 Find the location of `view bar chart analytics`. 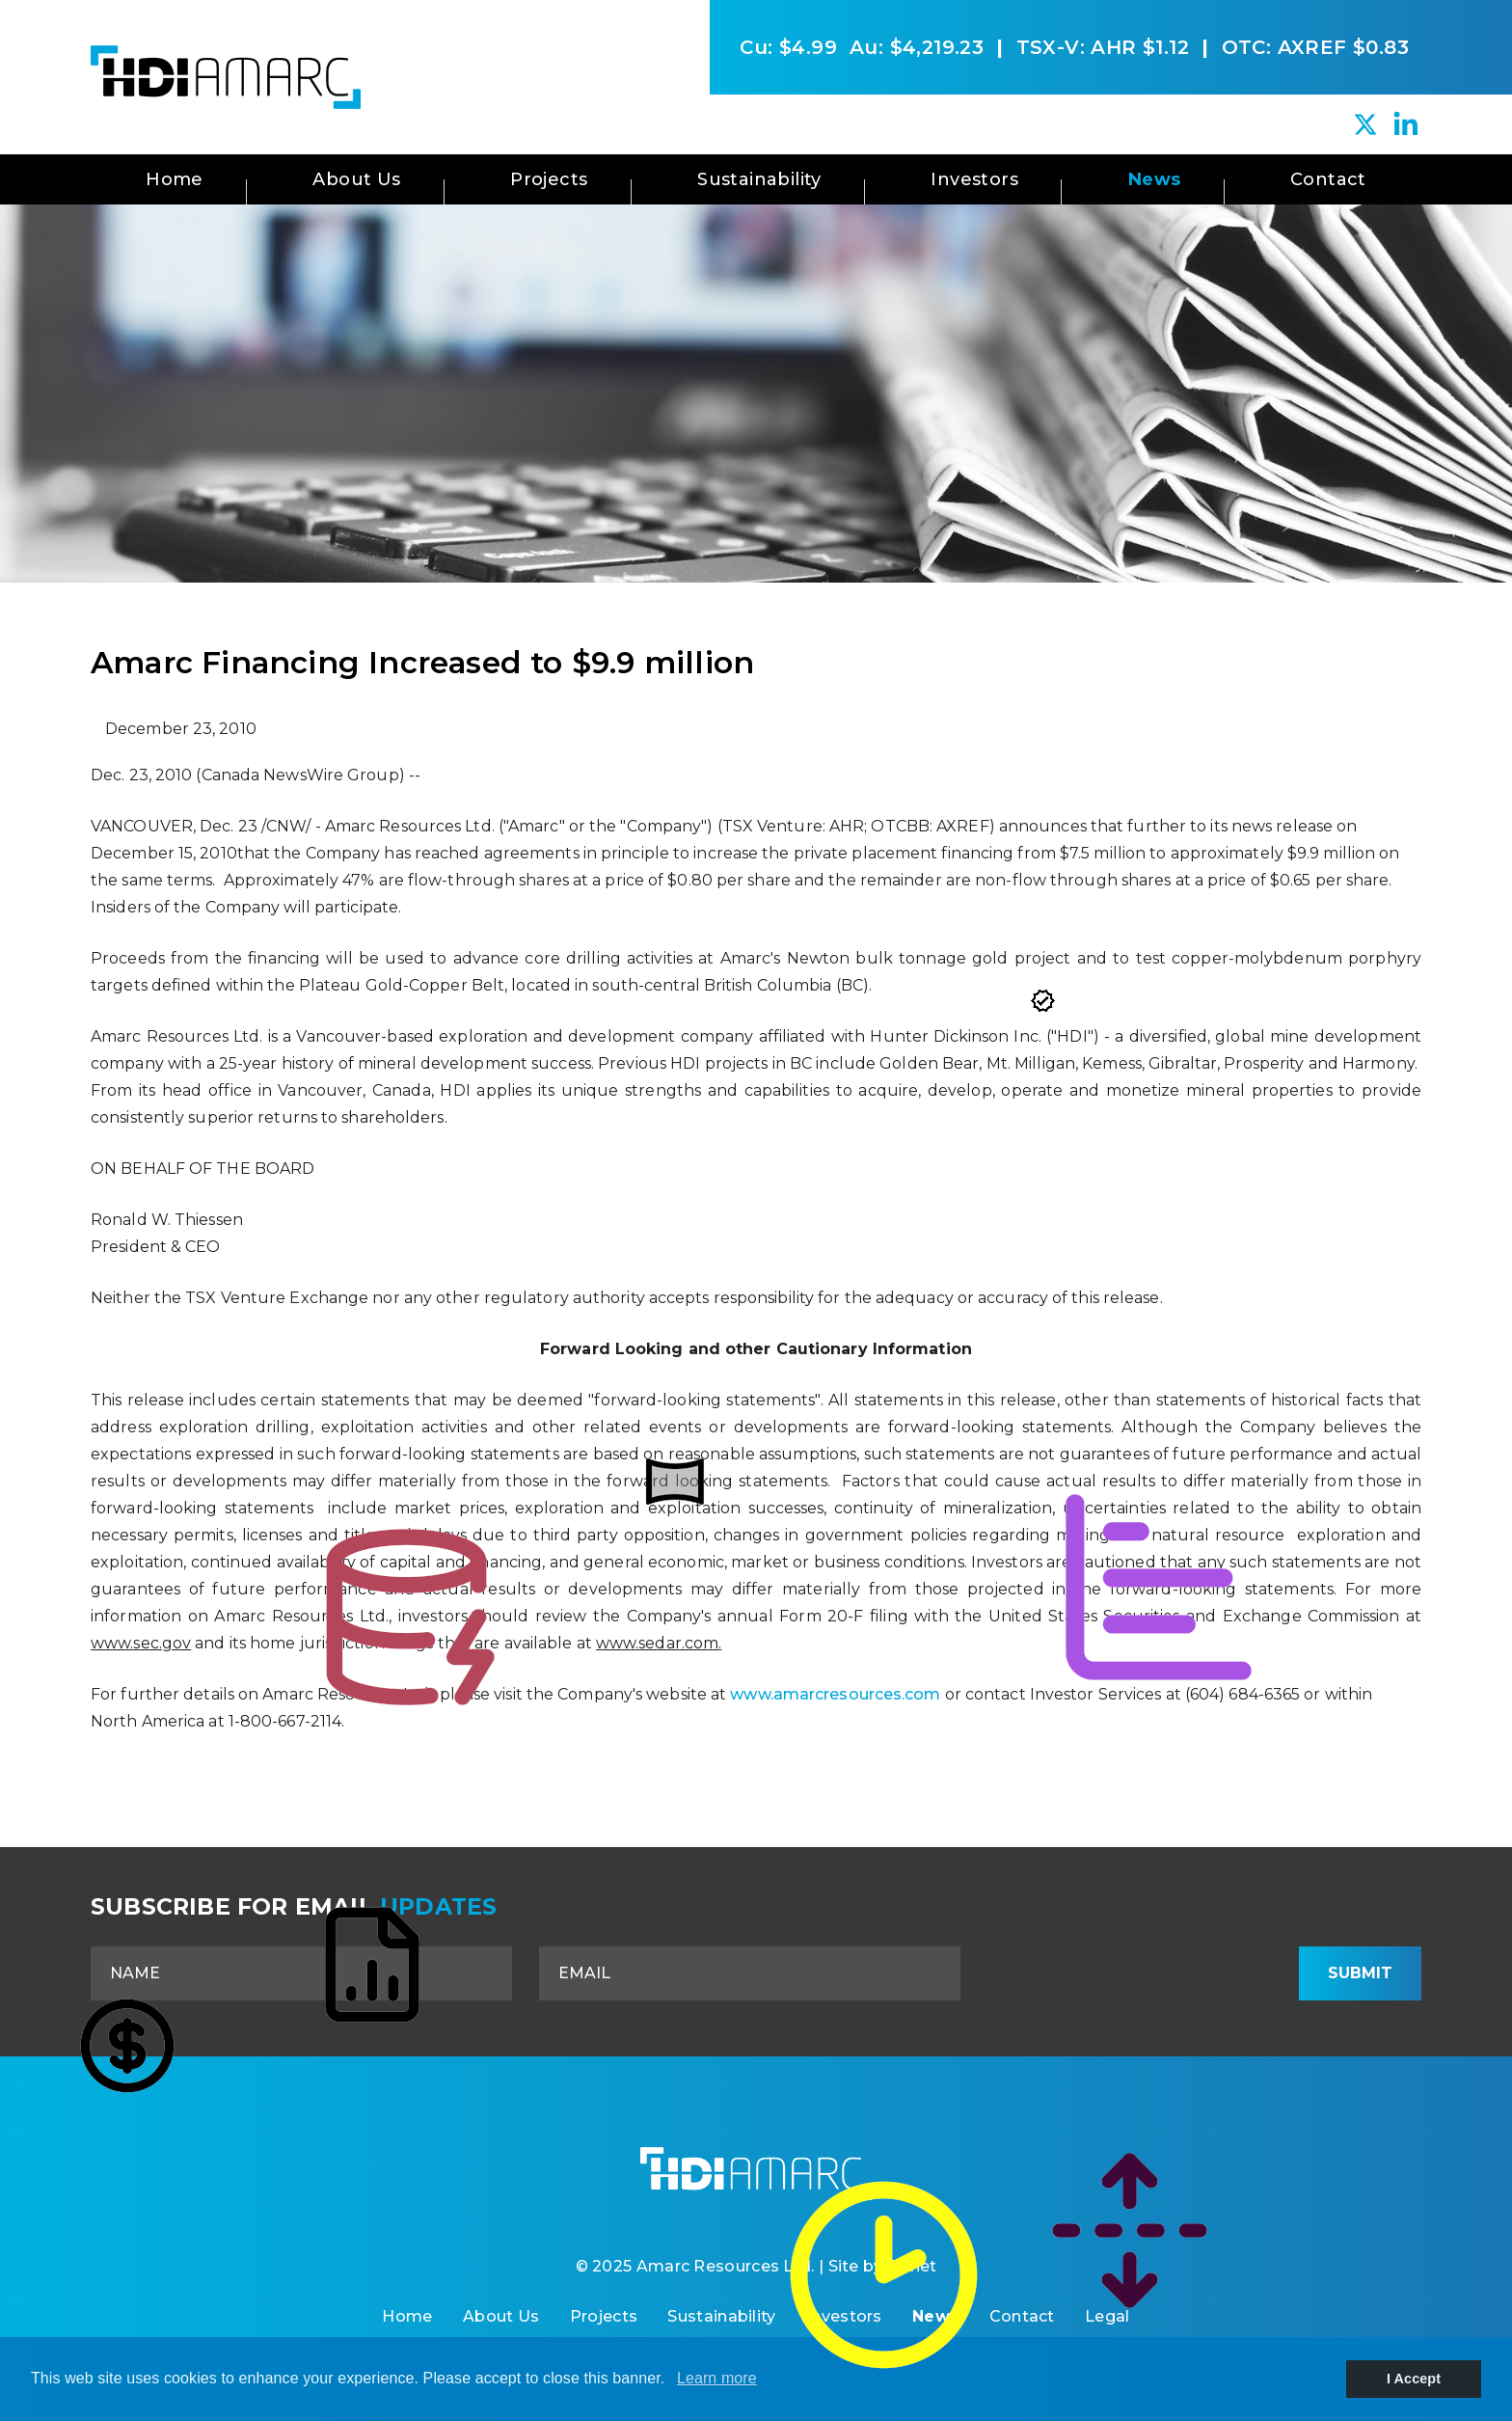

view bar chart analytics is located at coordinates (1158, 1587).